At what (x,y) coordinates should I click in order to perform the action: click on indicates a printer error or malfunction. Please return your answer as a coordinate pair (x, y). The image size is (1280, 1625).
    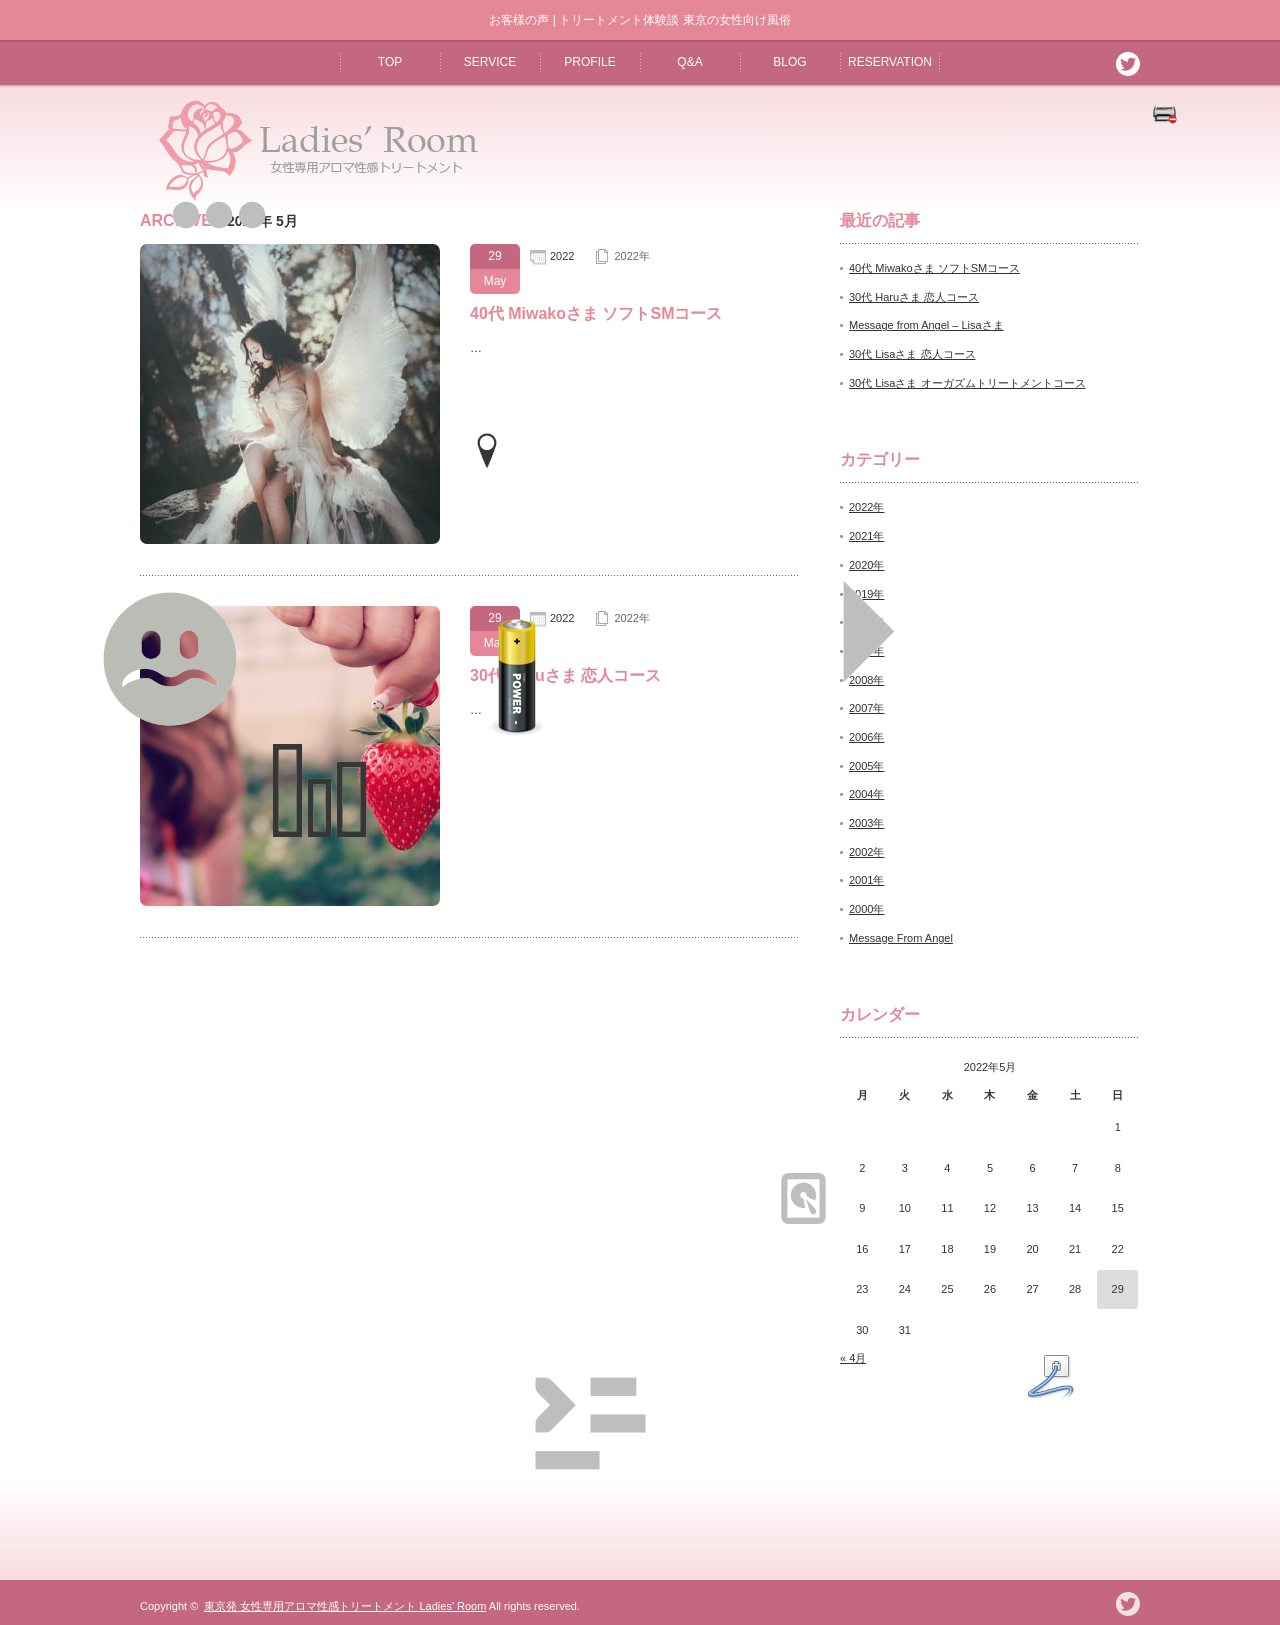
    Looking at the image, I should click on (1164, 113).